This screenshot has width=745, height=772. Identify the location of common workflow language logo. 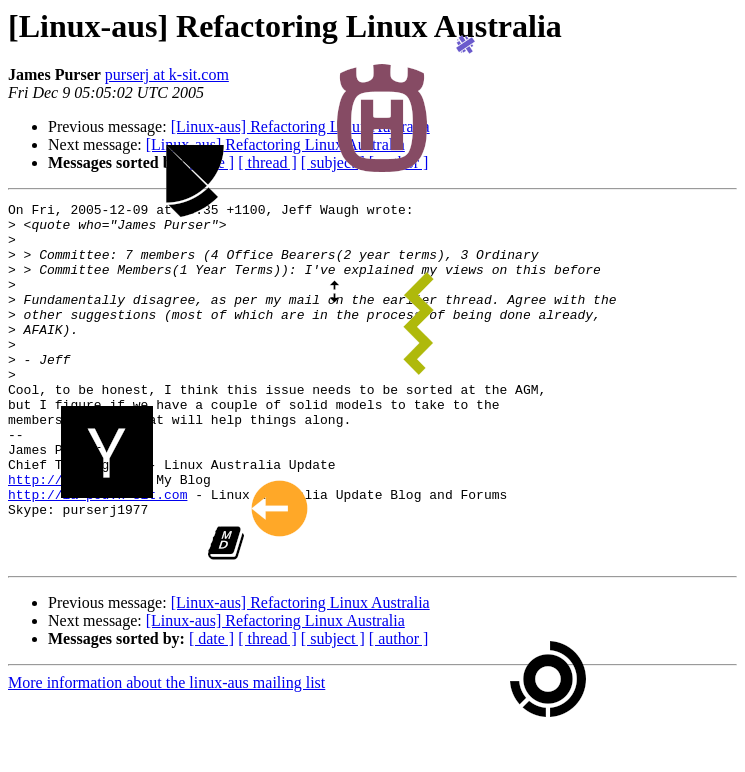
(418, 323).